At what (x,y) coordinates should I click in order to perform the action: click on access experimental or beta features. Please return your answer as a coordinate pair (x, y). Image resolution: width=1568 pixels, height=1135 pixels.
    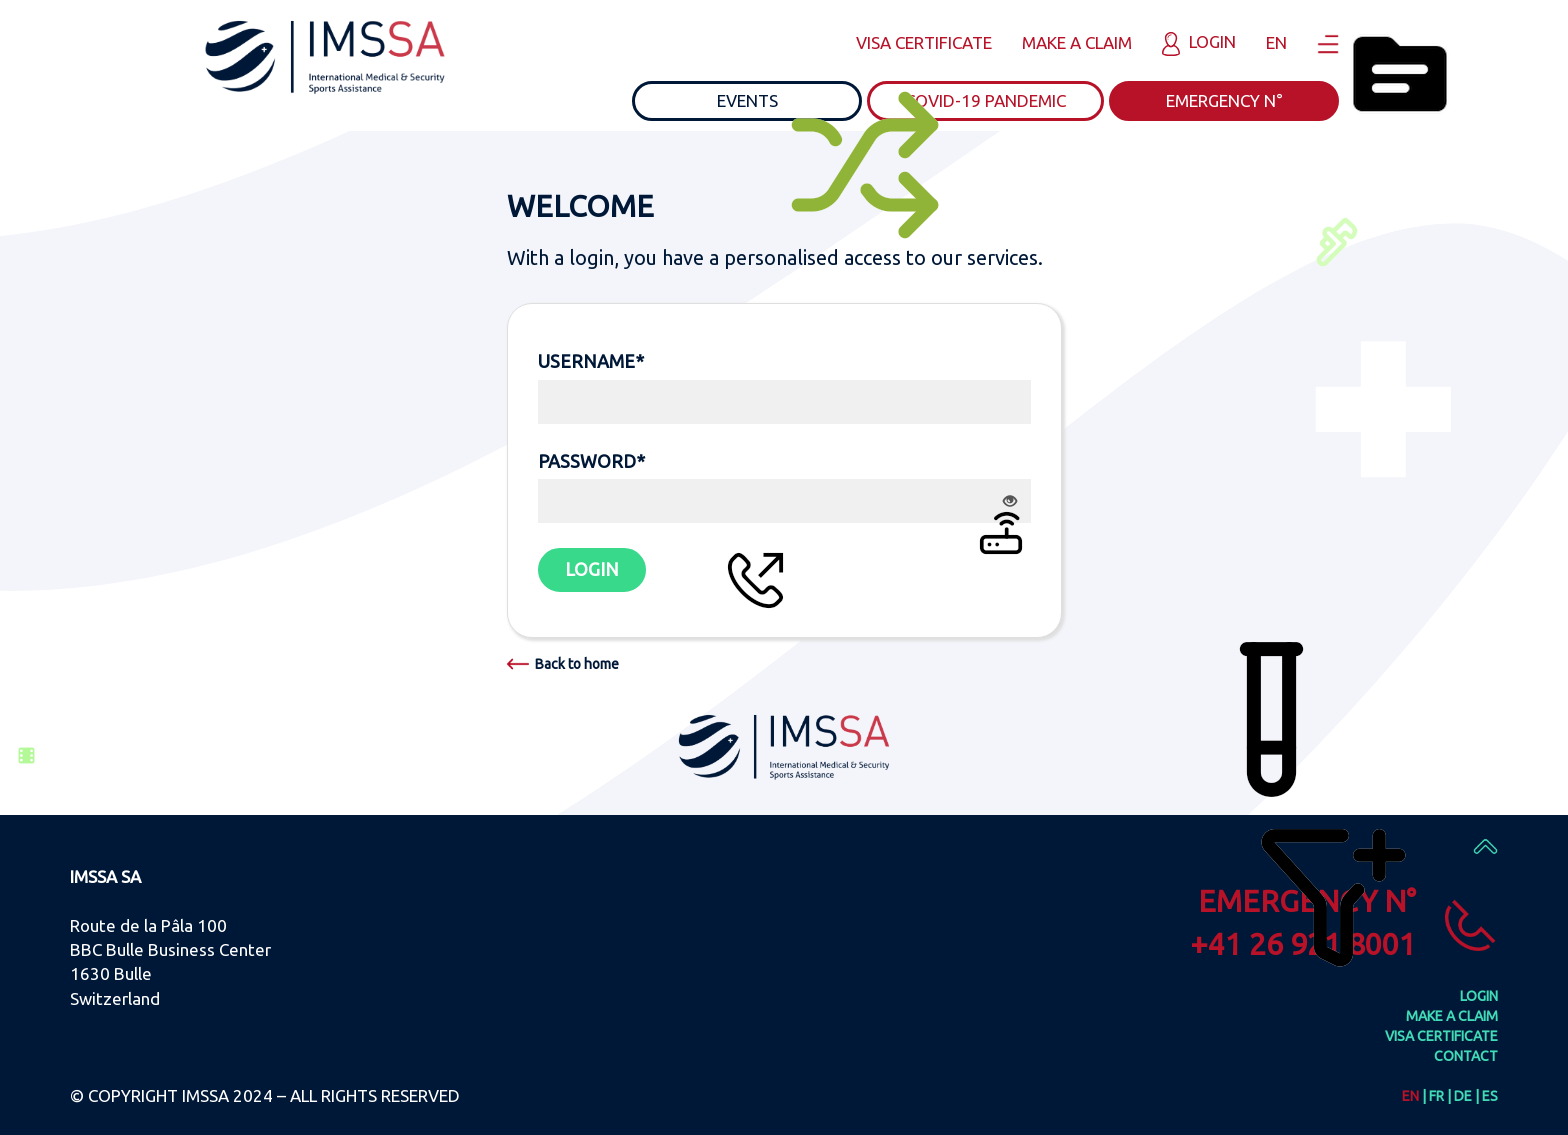
    Looking at the image, I should click on (1271, 719).